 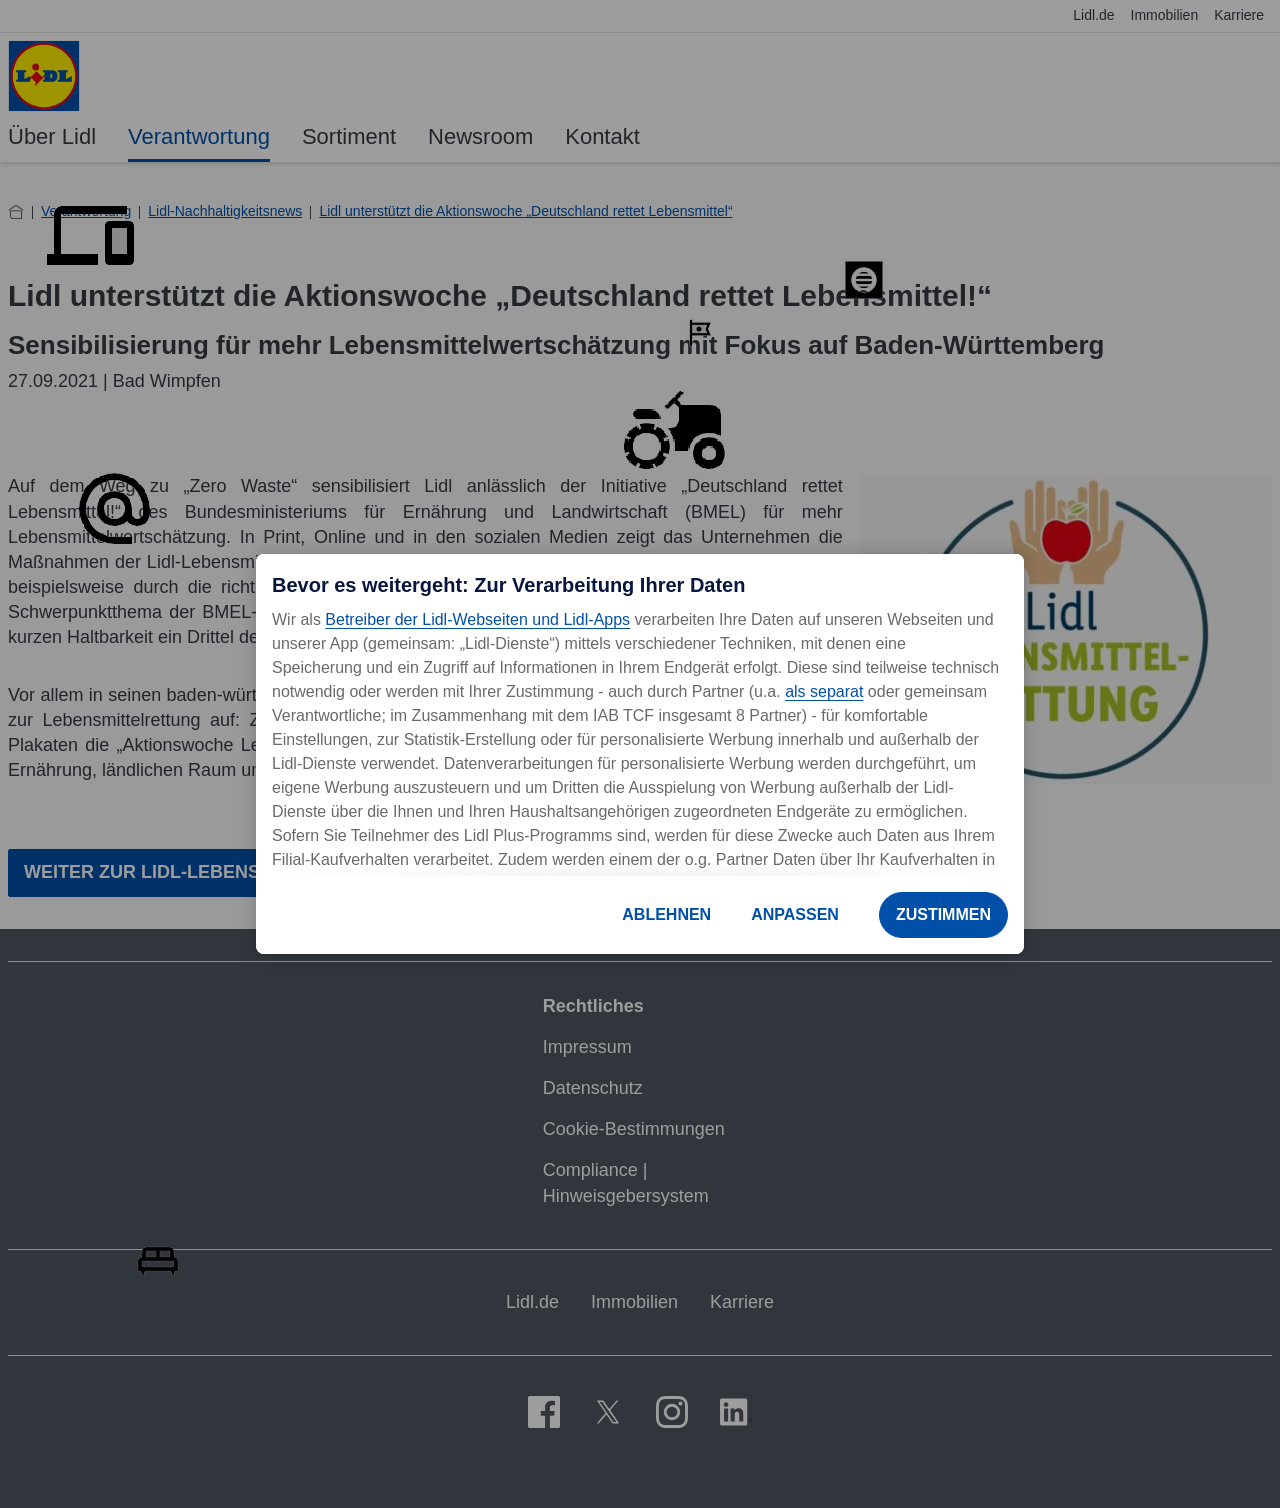 What do you see at coordinates (674, 432) in the screenshot?
I see `access agricultural or farming features` at bounding box center [674, 432].